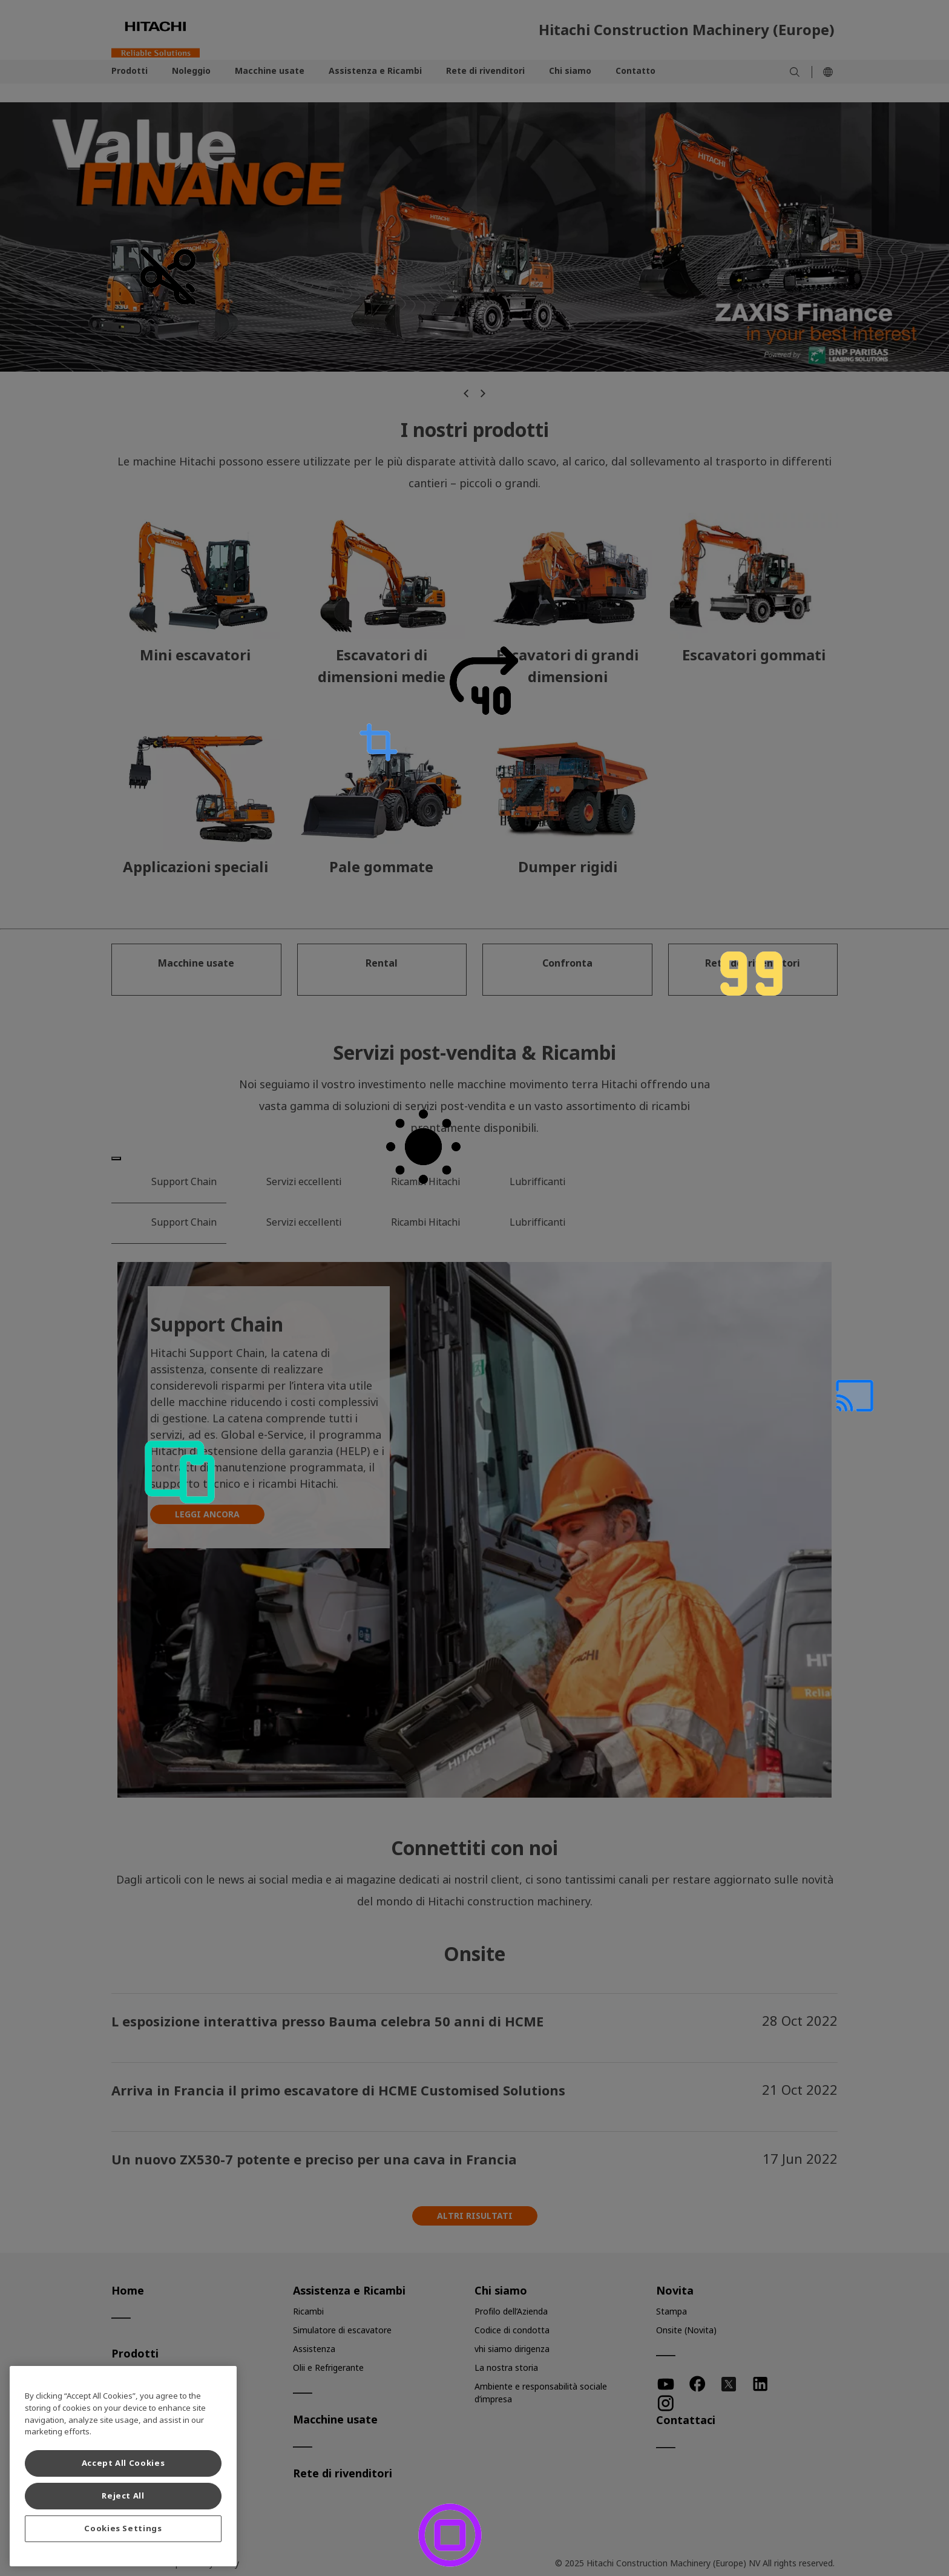 This screenshot has width=949, height=2576. Describe the element at coordinates (180, 1472) in the screenshot. I see `manage connected devices` at that location.